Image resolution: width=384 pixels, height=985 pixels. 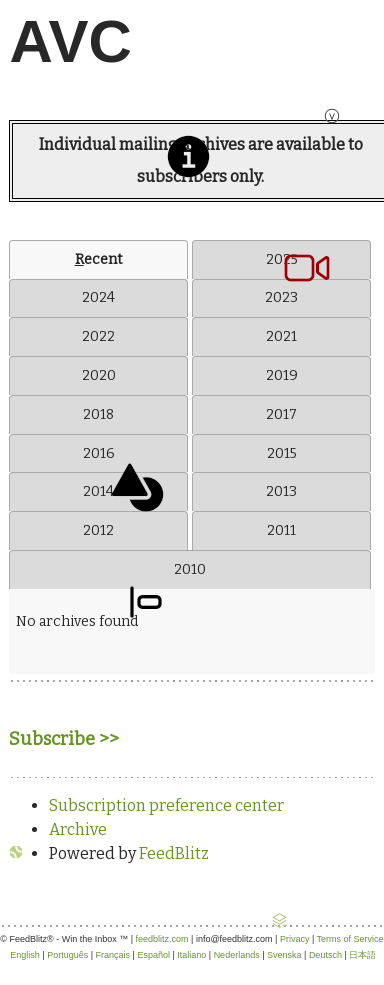 What do you see at coordinates (307, 268) in the screenshot?
I see `start a video call` at bounding box center [307, 268].